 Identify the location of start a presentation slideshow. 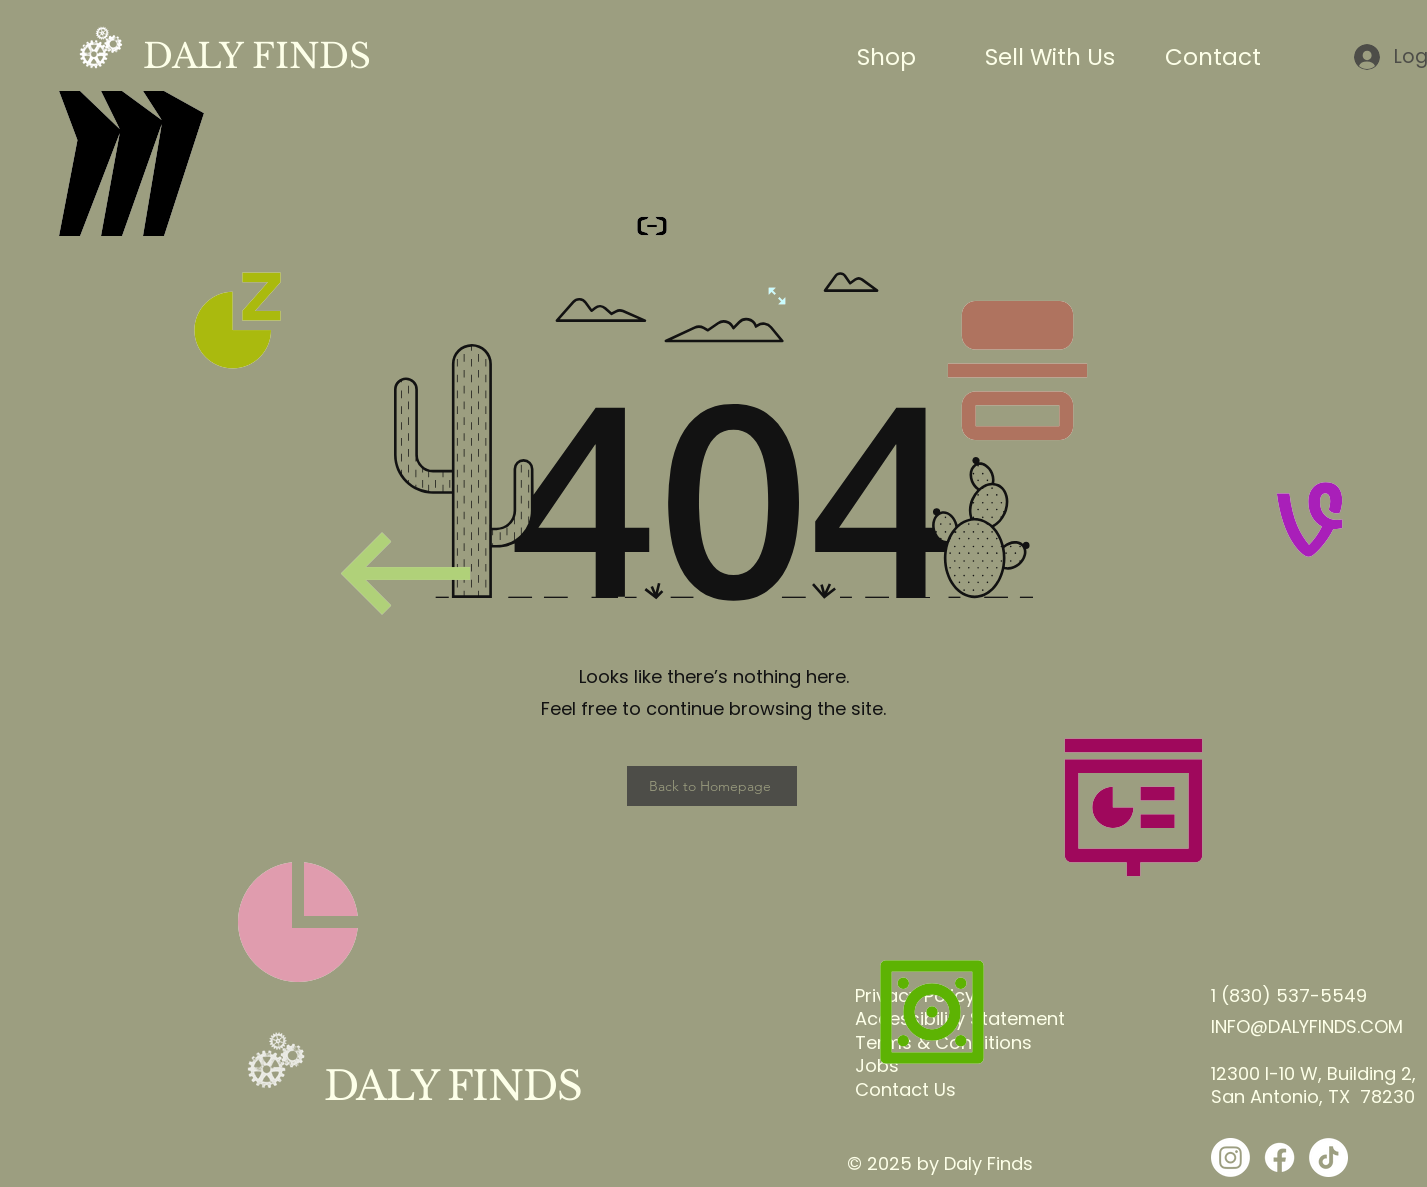
(1133, 800).